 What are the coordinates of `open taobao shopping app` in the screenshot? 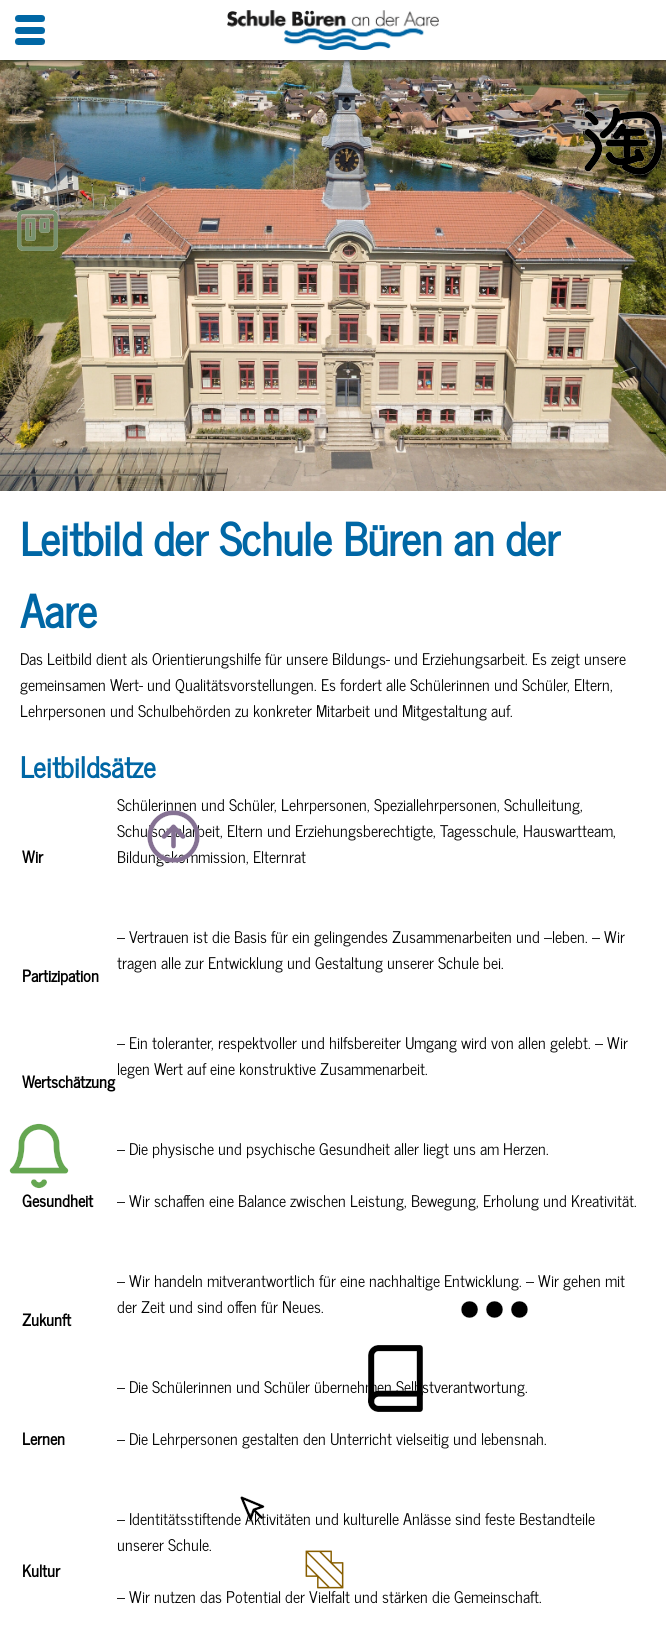 It's located at (623, 139).